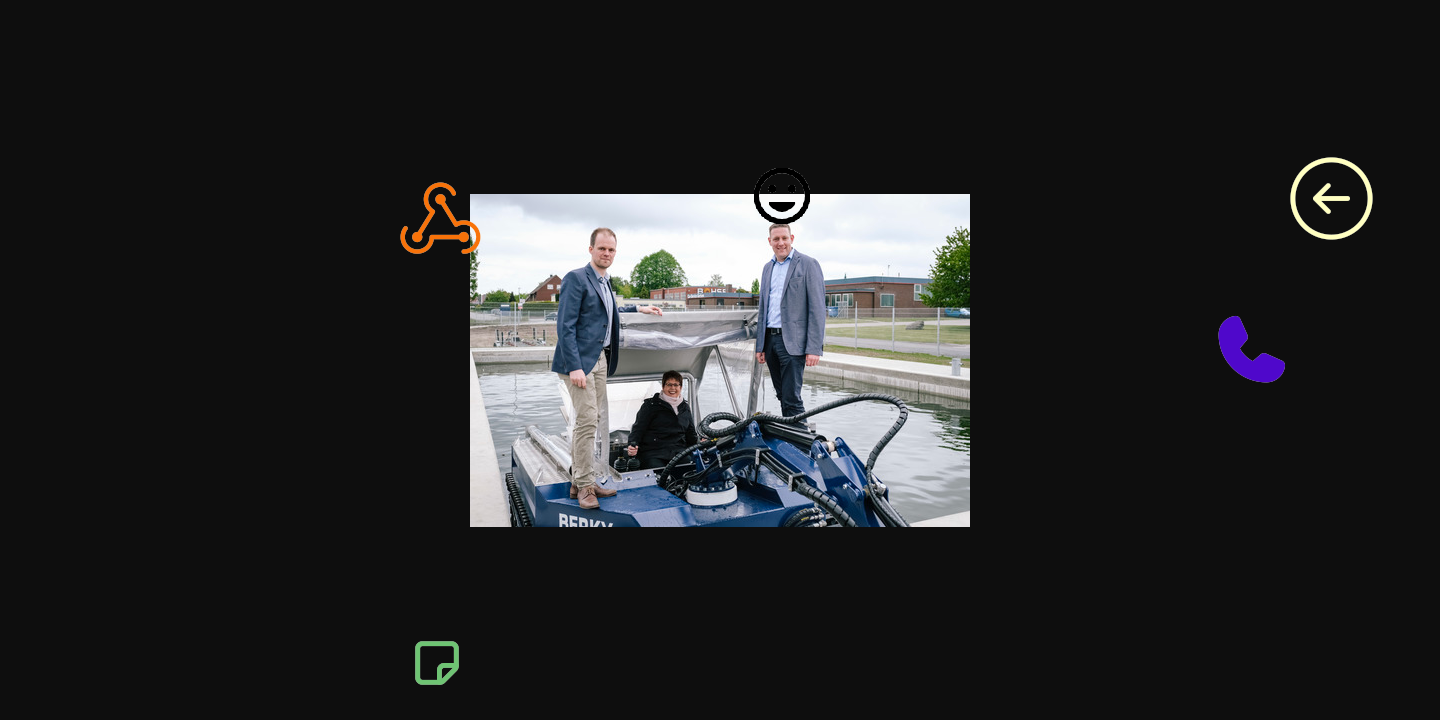 The height and width of the screenshot is (720, 1440). What do you see at coordinates (1331, 198) in the screenshot?
I see `go back to the previous screen` at bounding box center [1331, 198].